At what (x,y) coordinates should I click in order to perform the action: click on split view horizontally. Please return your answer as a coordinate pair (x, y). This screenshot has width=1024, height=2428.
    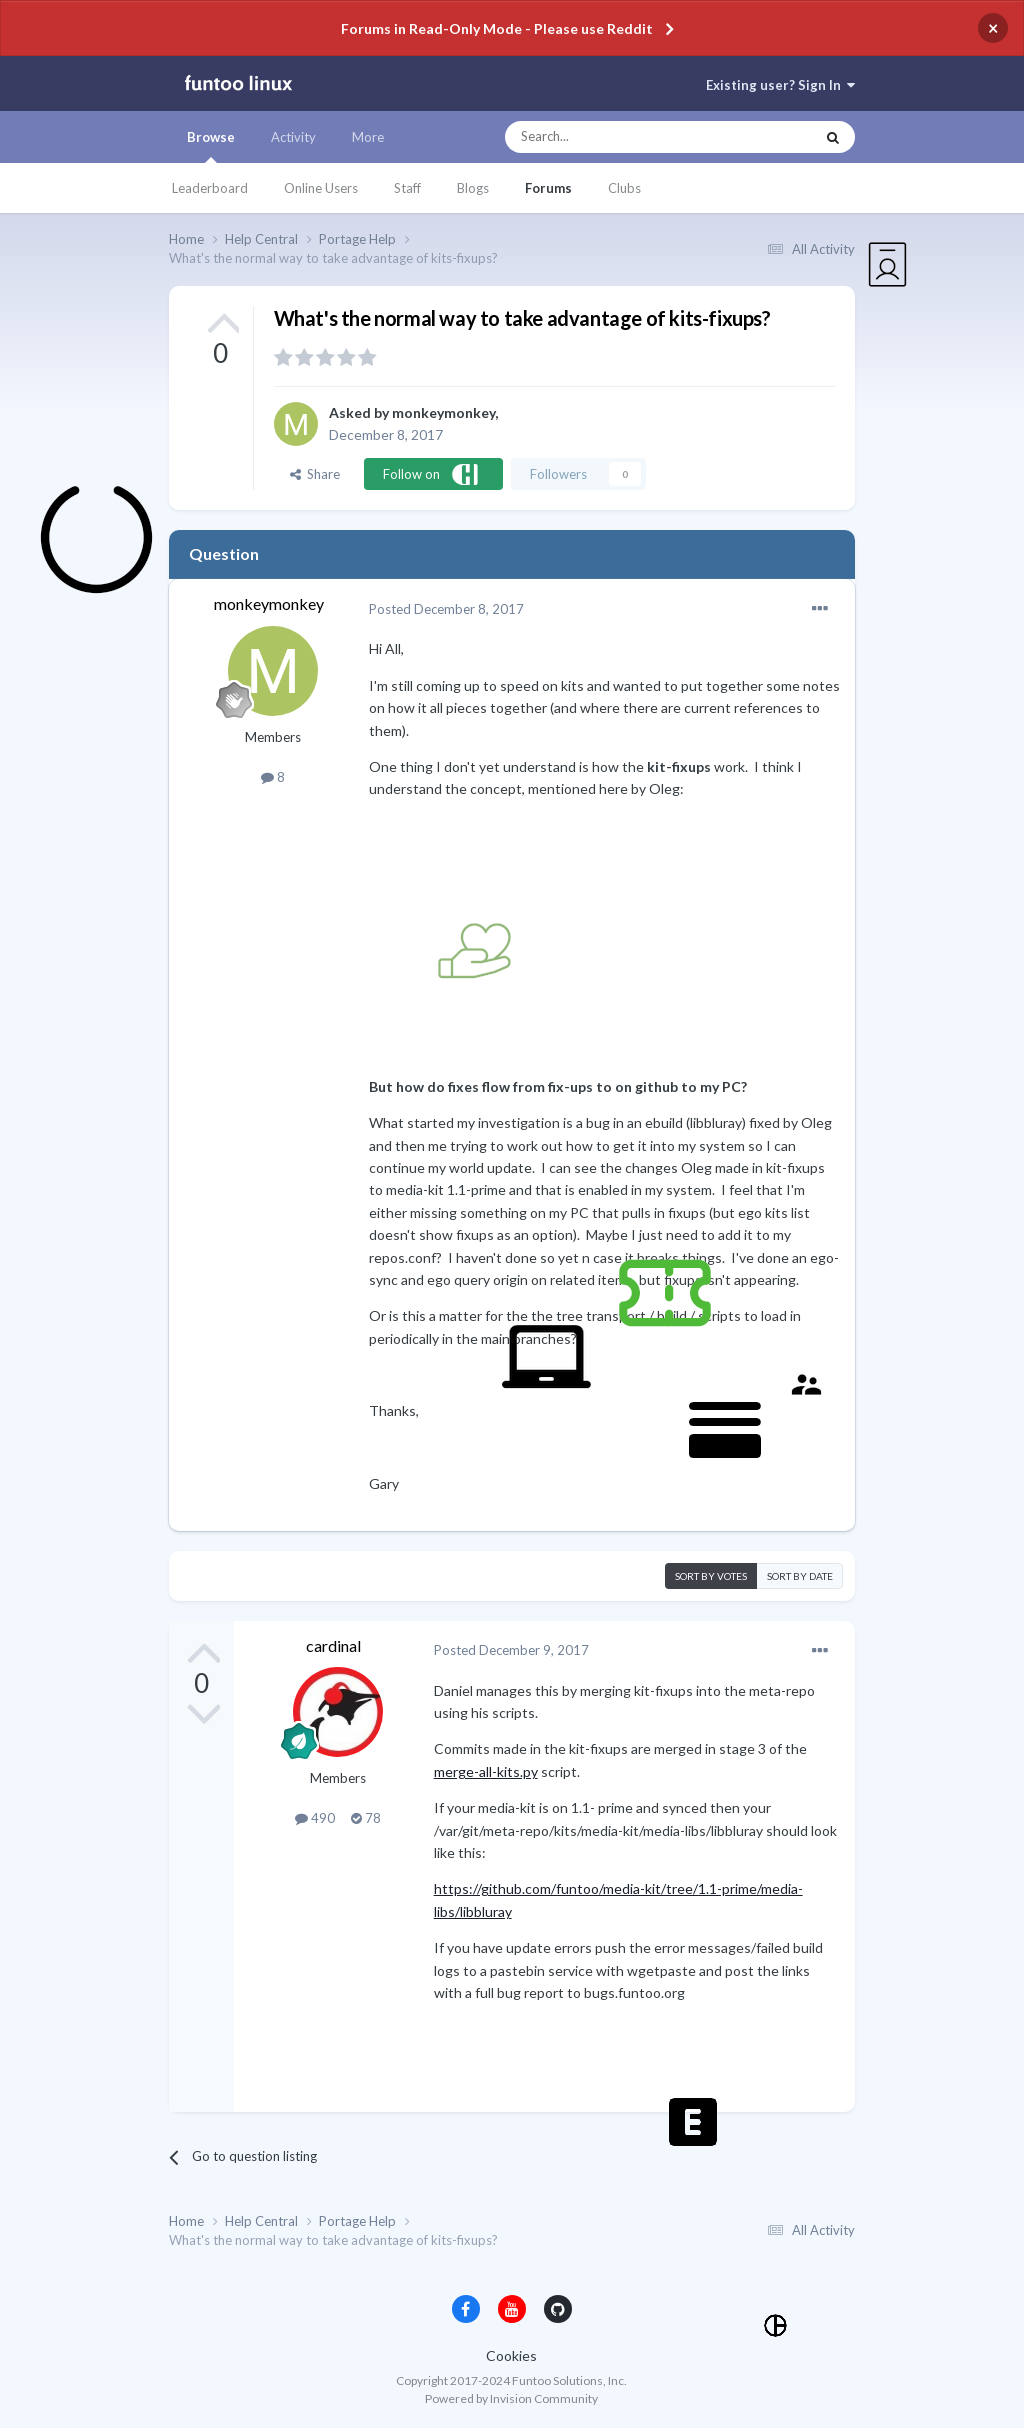
    Looking at the image, I should click on (725, 1430).